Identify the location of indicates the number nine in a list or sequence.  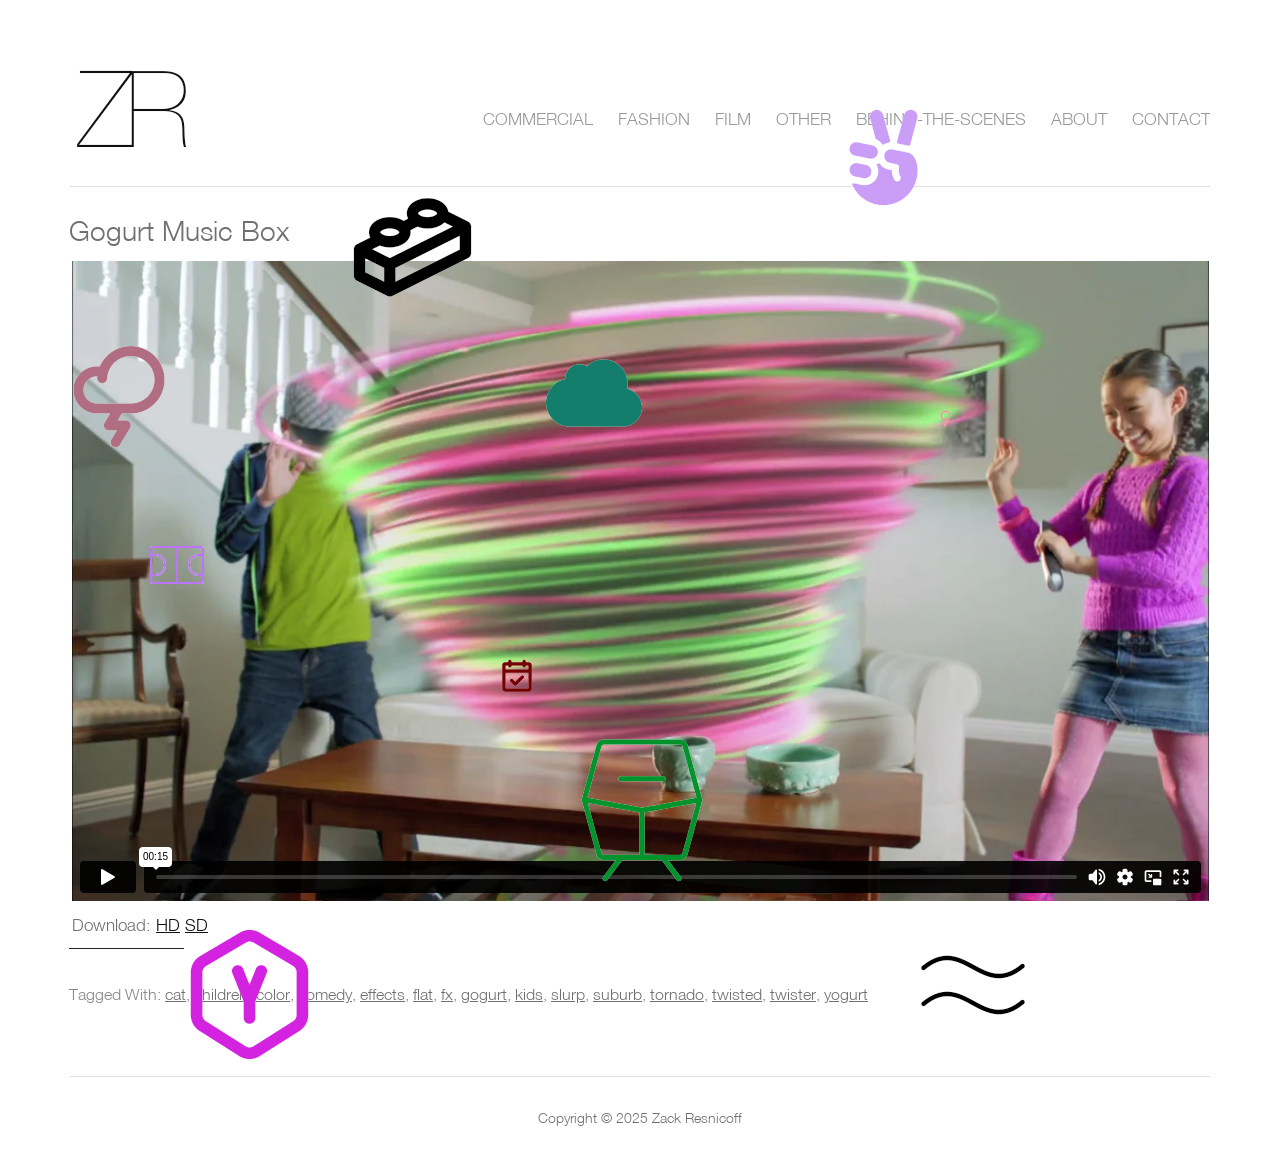
(945, 418).